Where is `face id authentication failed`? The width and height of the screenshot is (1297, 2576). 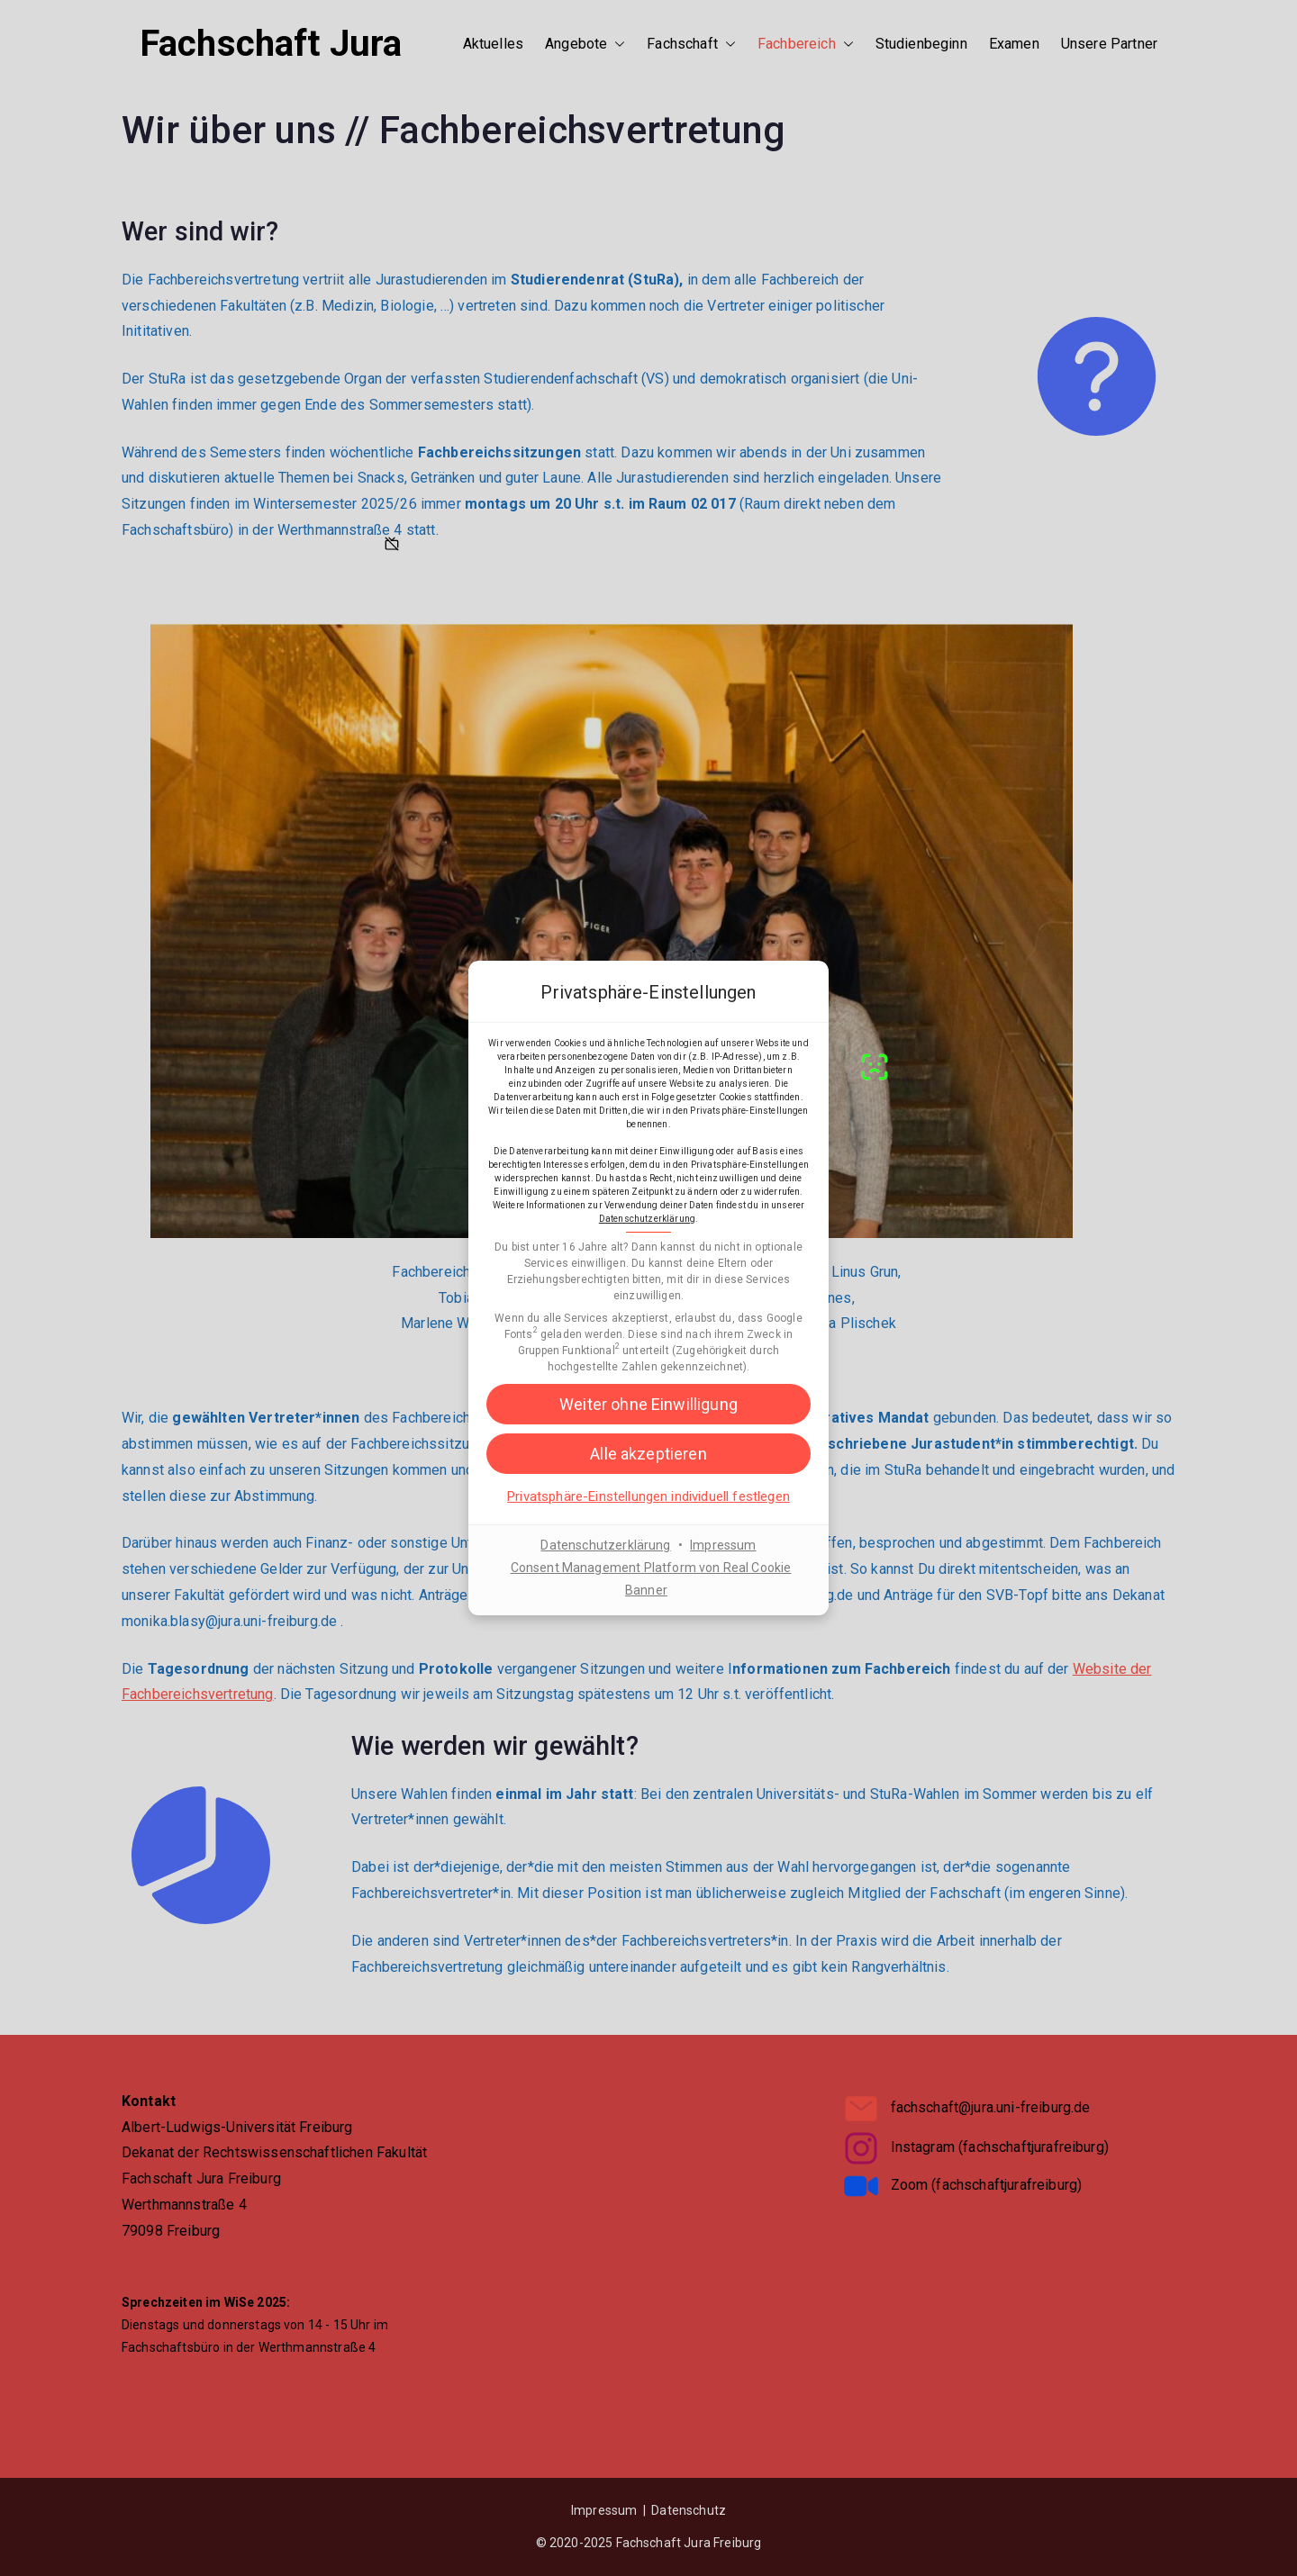
face id authentication failed is located at coordinates (875, 1067).